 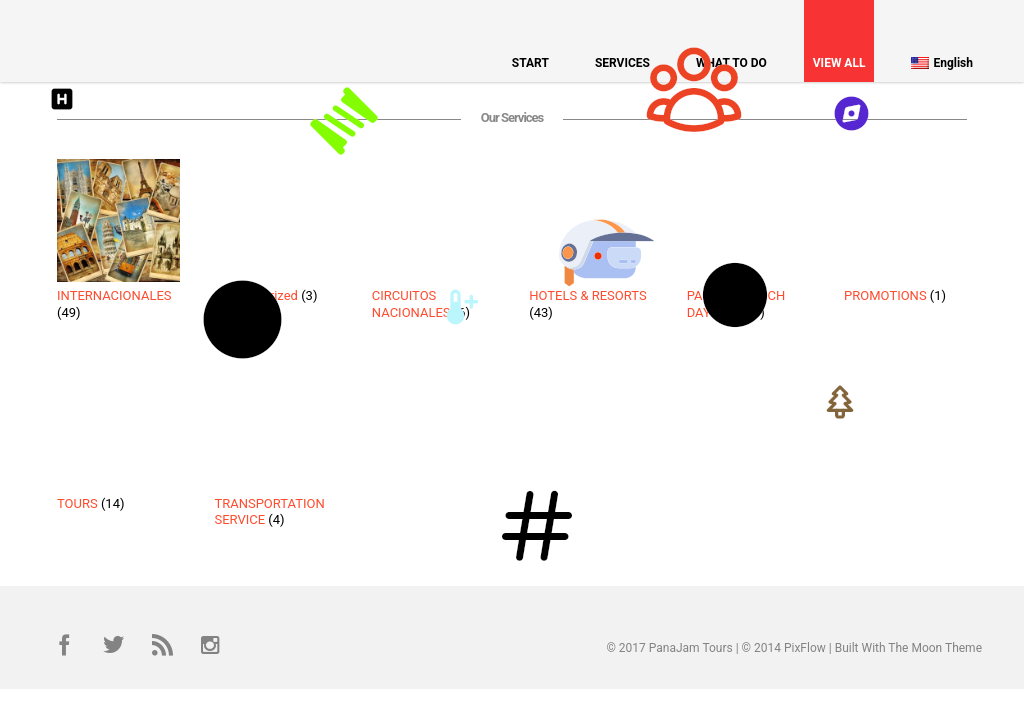 What do you see at coordinates (62, 99) in the screenshot?
I see `indicates a hospital or medical facility nearby` at bounding box center [62, 99].